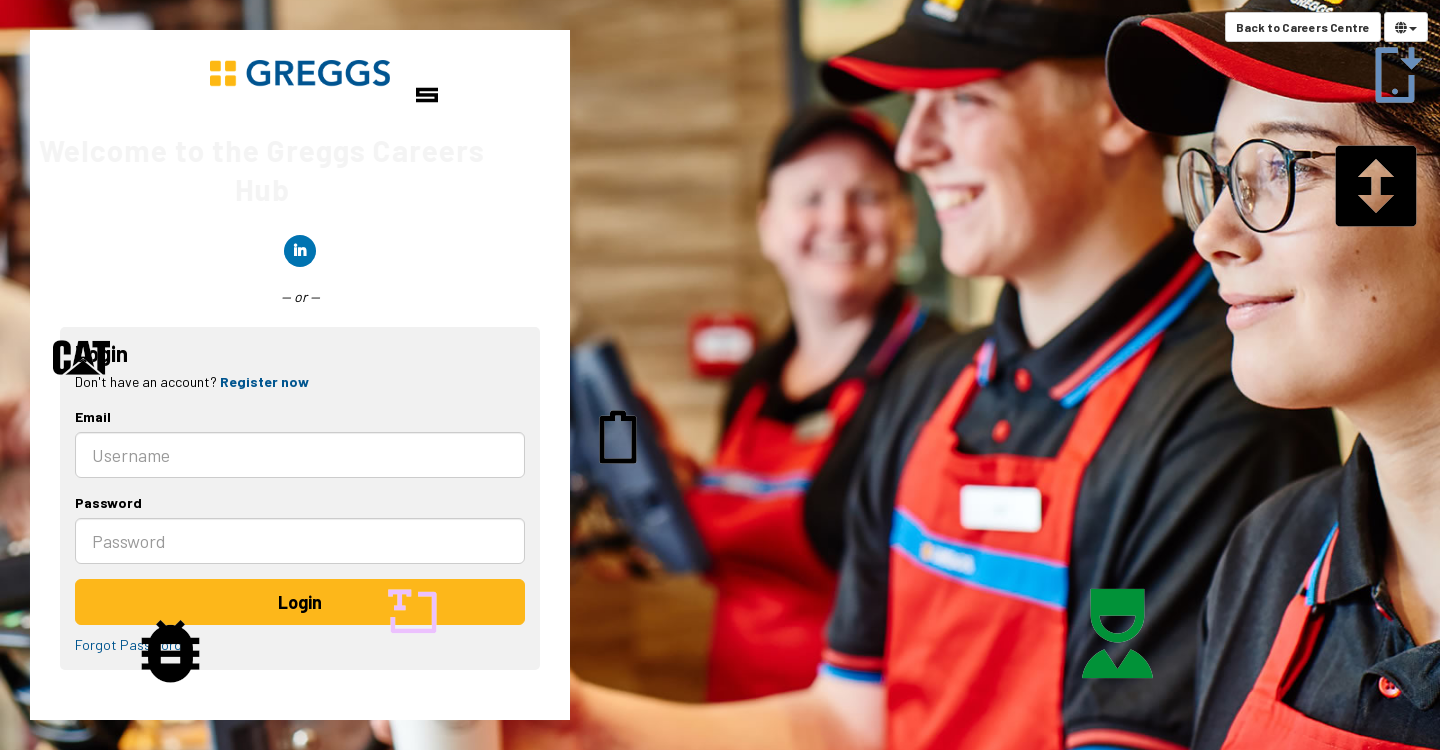 This screenshot has height=750, width=1440. What do you see at coordinates (427, 95) in the screenshot?
I see `suckless software project logo` at bounding box center [427, 95].